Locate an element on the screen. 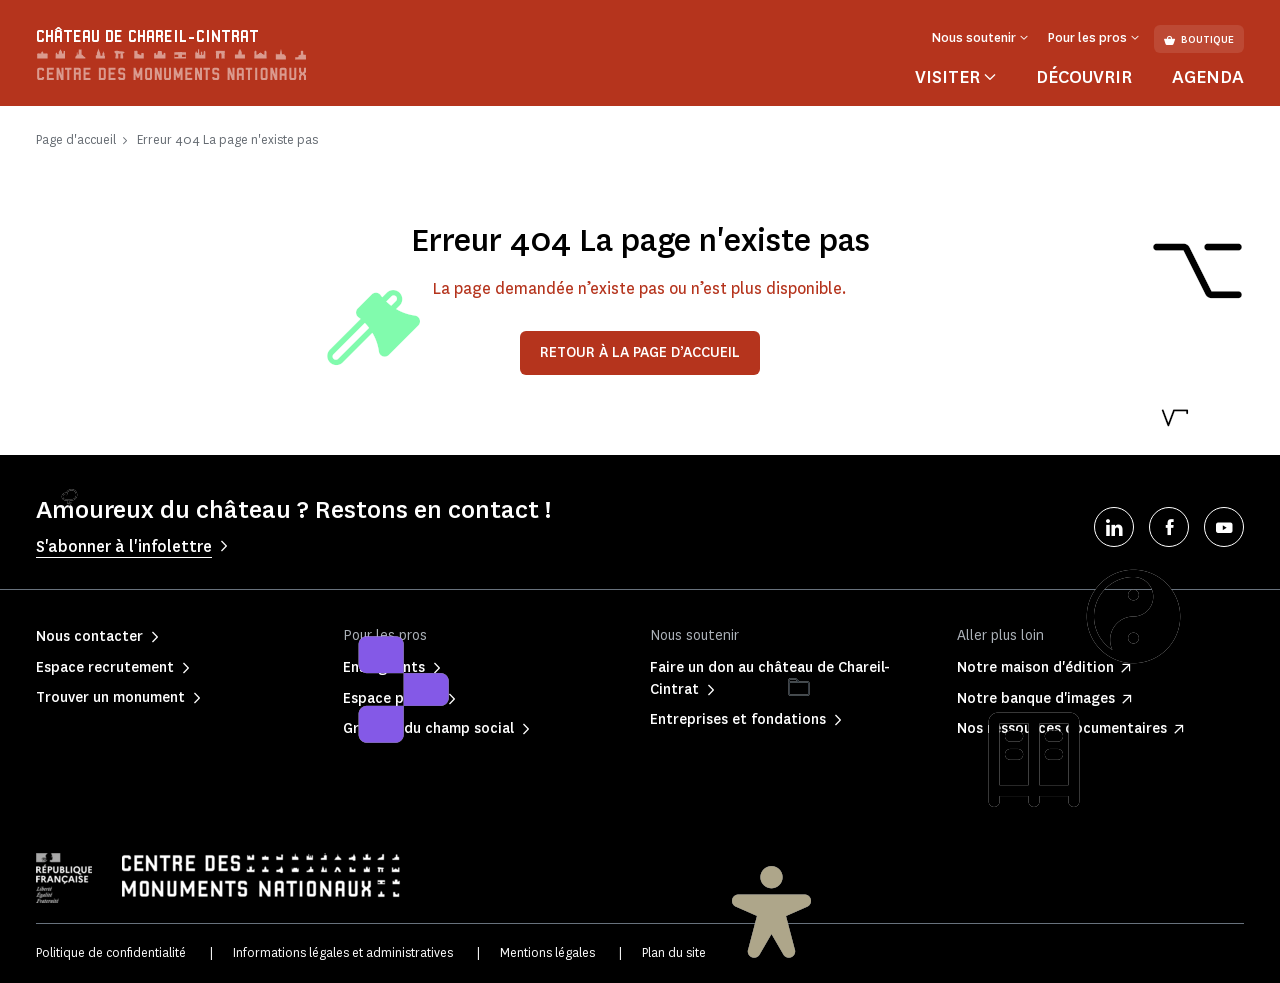  access balance or wellness settings is located at coordinates (1133, 616).